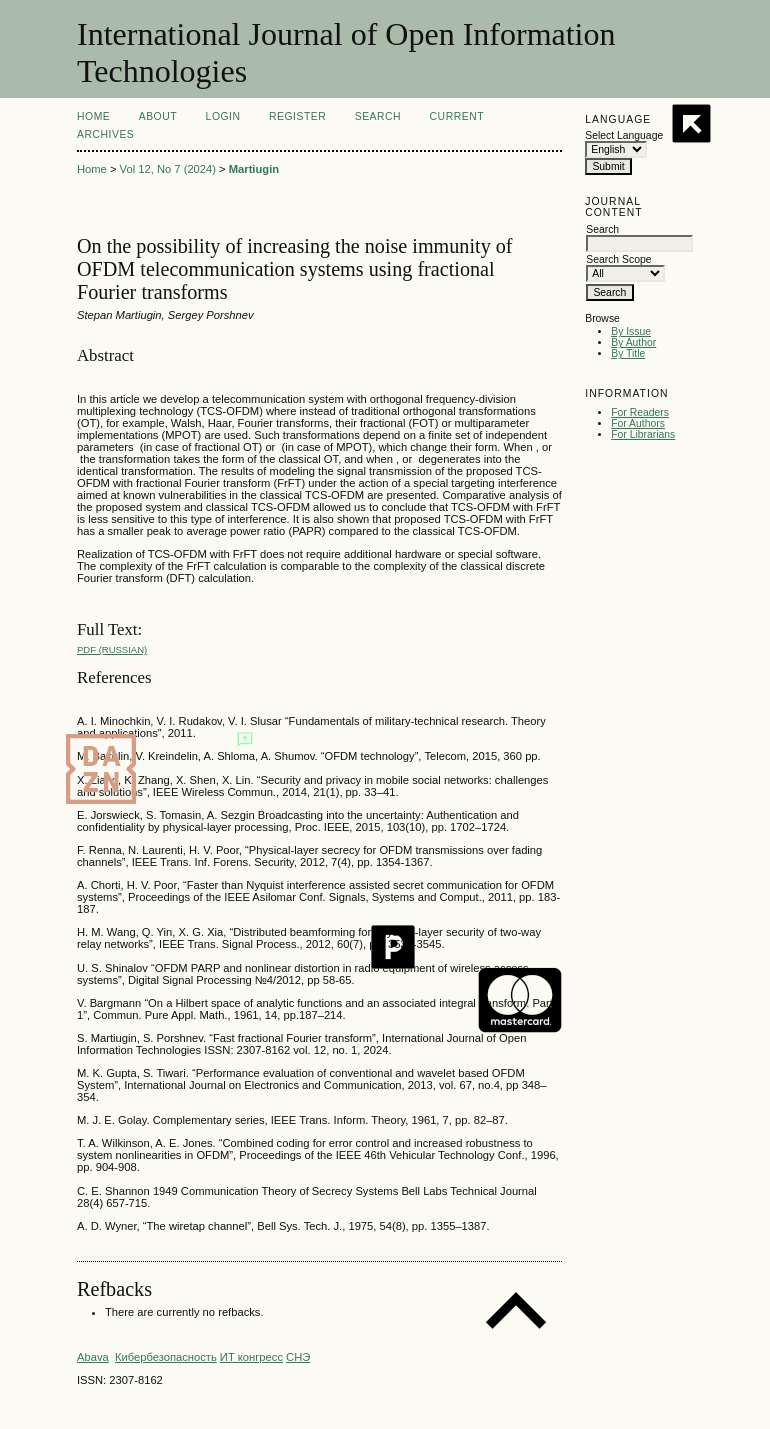 The height and width of the screenshot is (1429, 770). What do you see at coordinates (516, 1311) in the screenshot?
I see `collapse or minimize a section` at bounding box center [516, 1311].